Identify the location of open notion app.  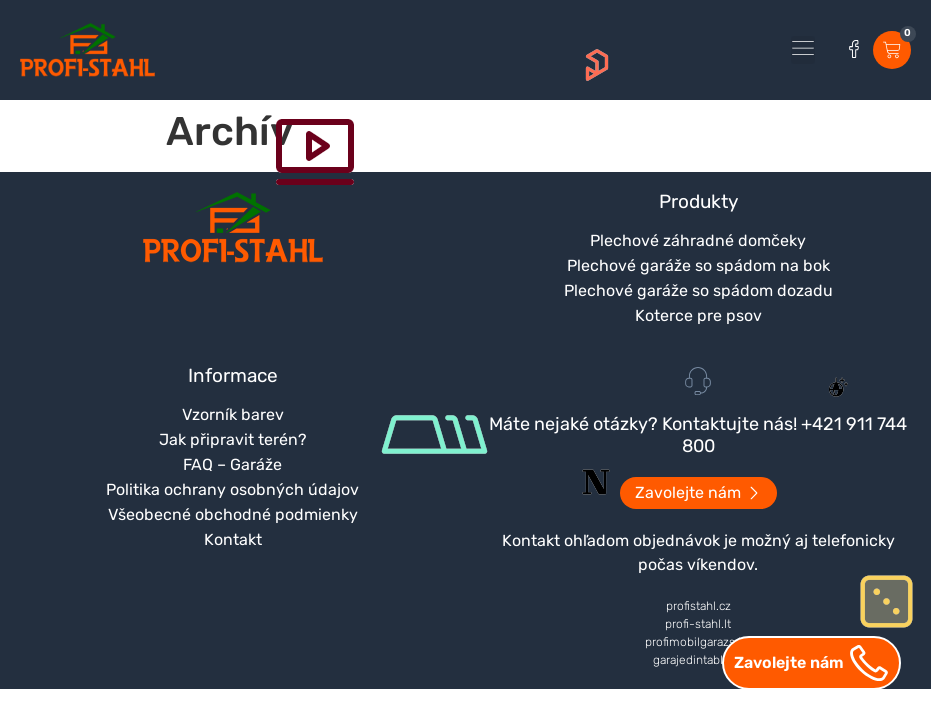
(596, 482).